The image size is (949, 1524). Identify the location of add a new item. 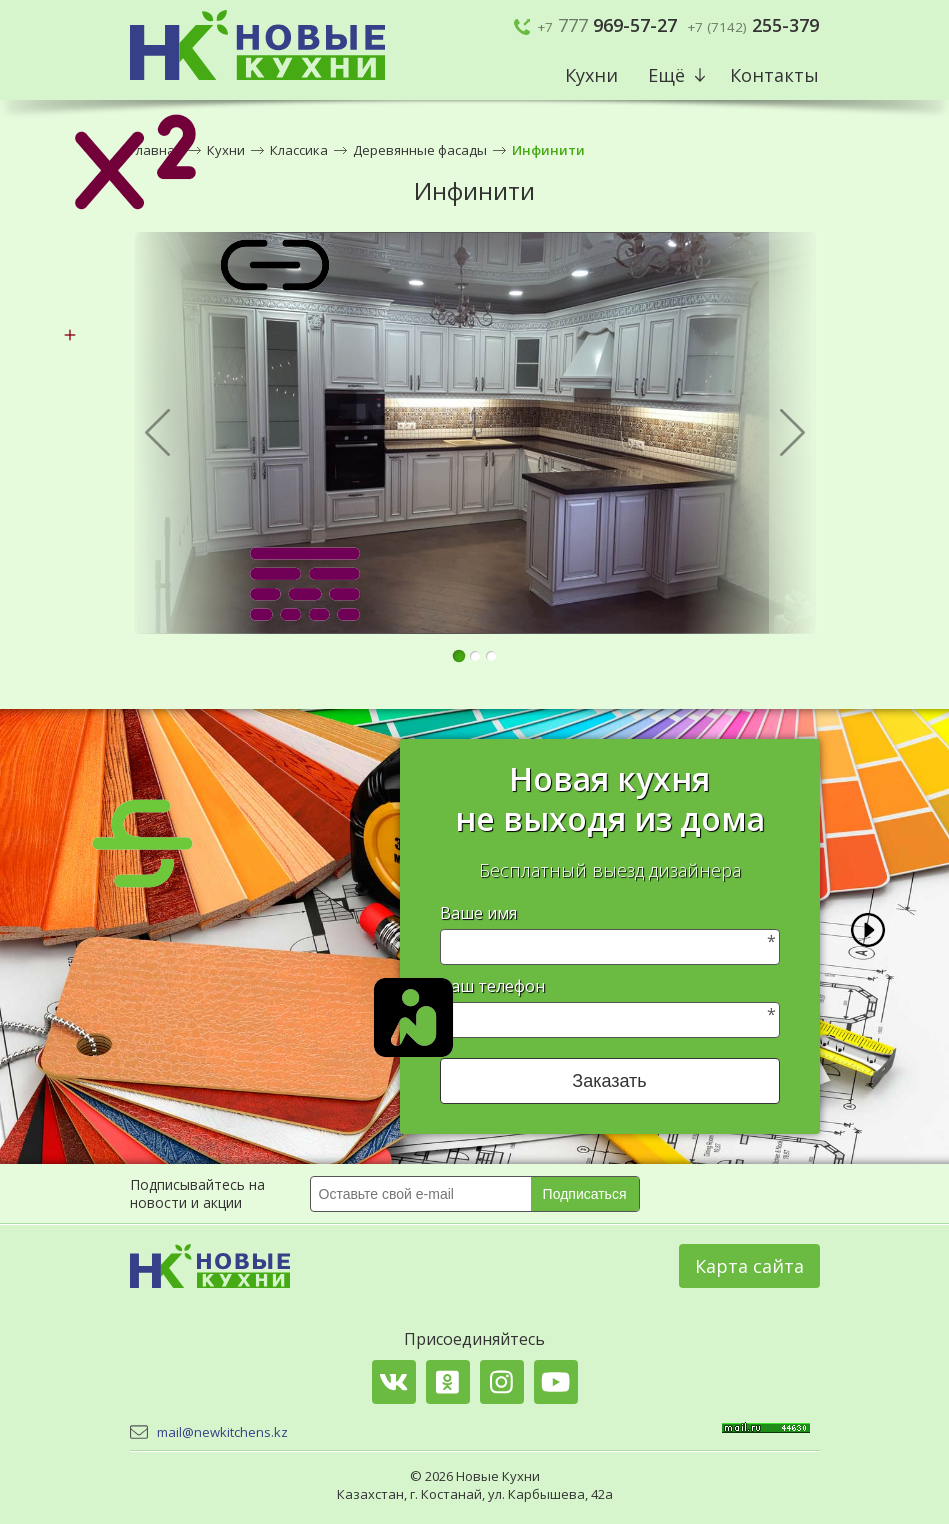
(70, 335).